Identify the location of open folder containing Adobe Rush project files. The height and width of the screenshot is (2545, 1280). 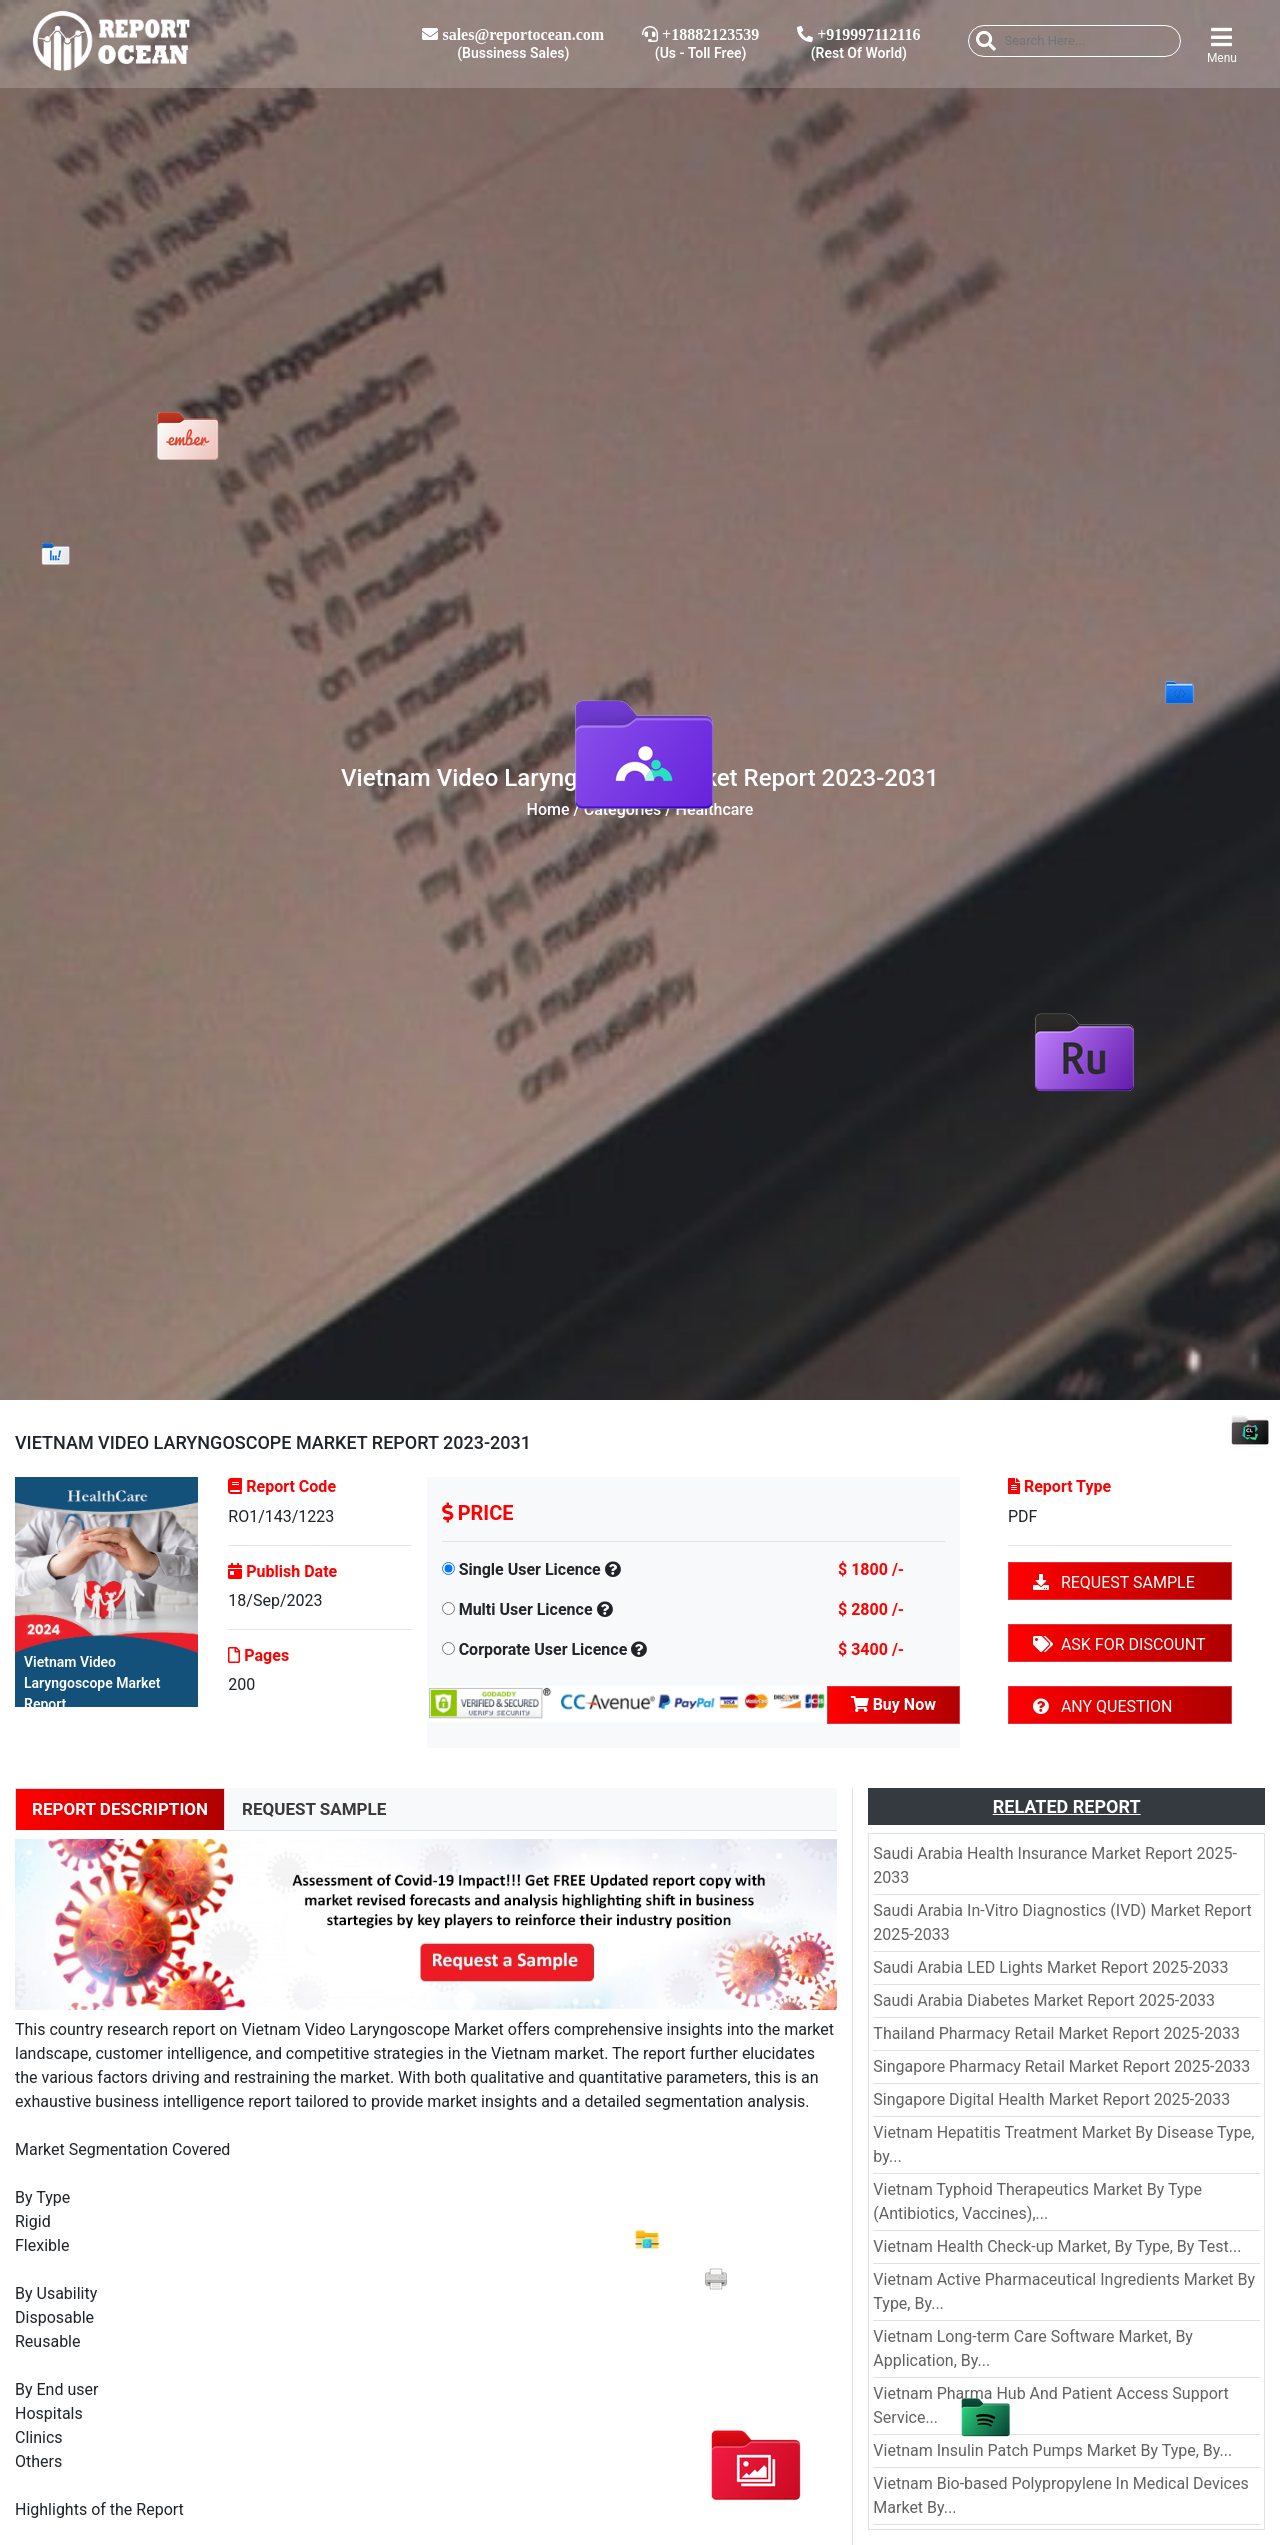
(1084, 1055).